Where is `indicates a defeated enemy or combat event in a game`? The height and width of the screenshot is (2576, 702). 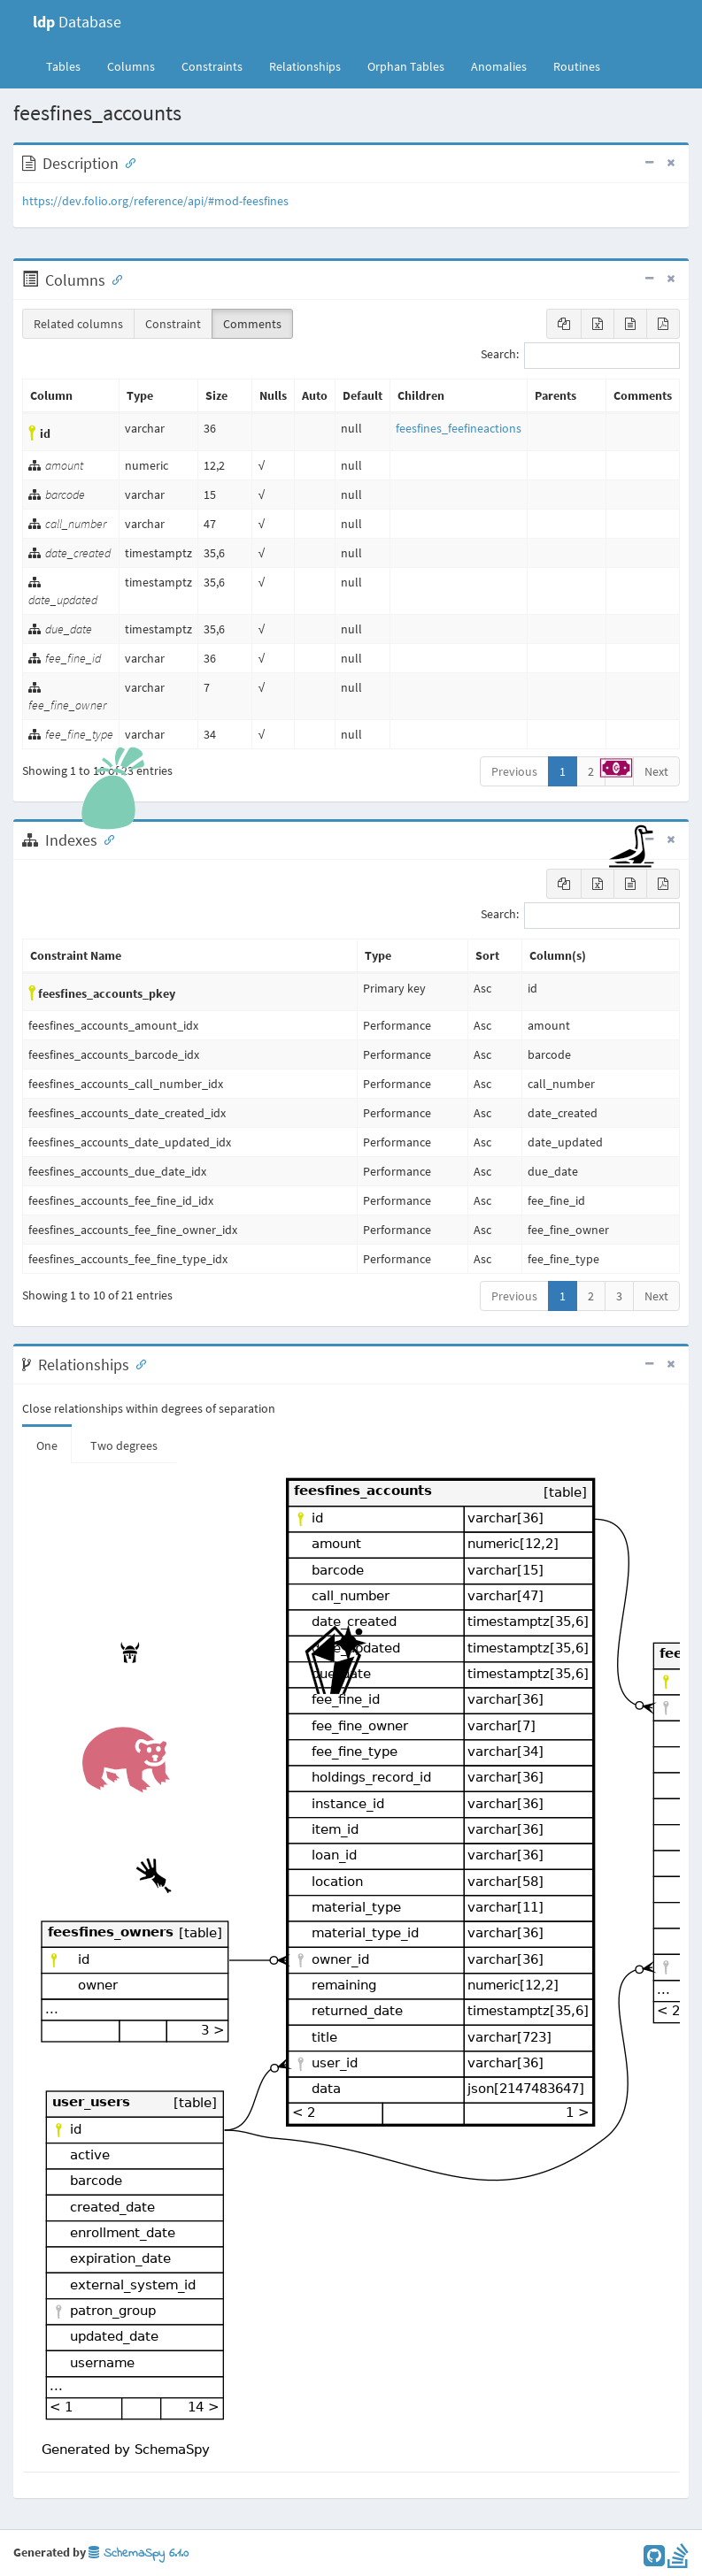 indicates a defeated enemy or combat event in a game is located at coordinates (153, 1875).